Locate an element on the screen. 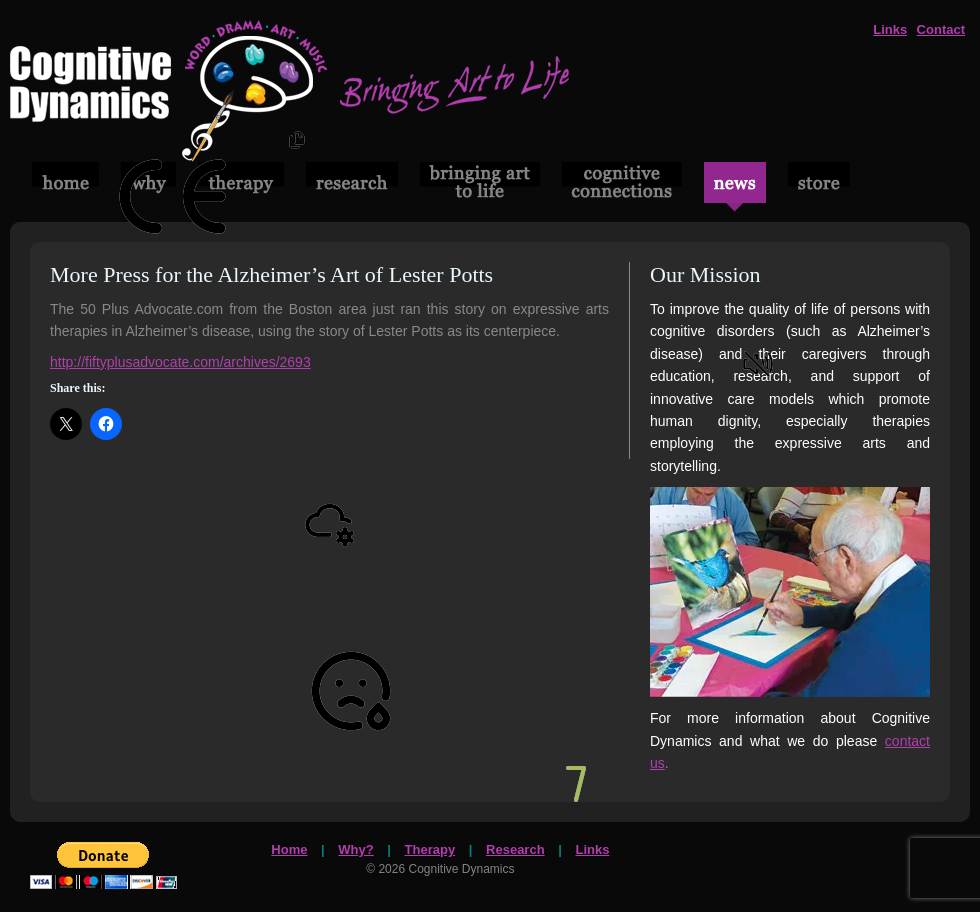  indicate sadness or disappointment is located at coordinates (351, 691).